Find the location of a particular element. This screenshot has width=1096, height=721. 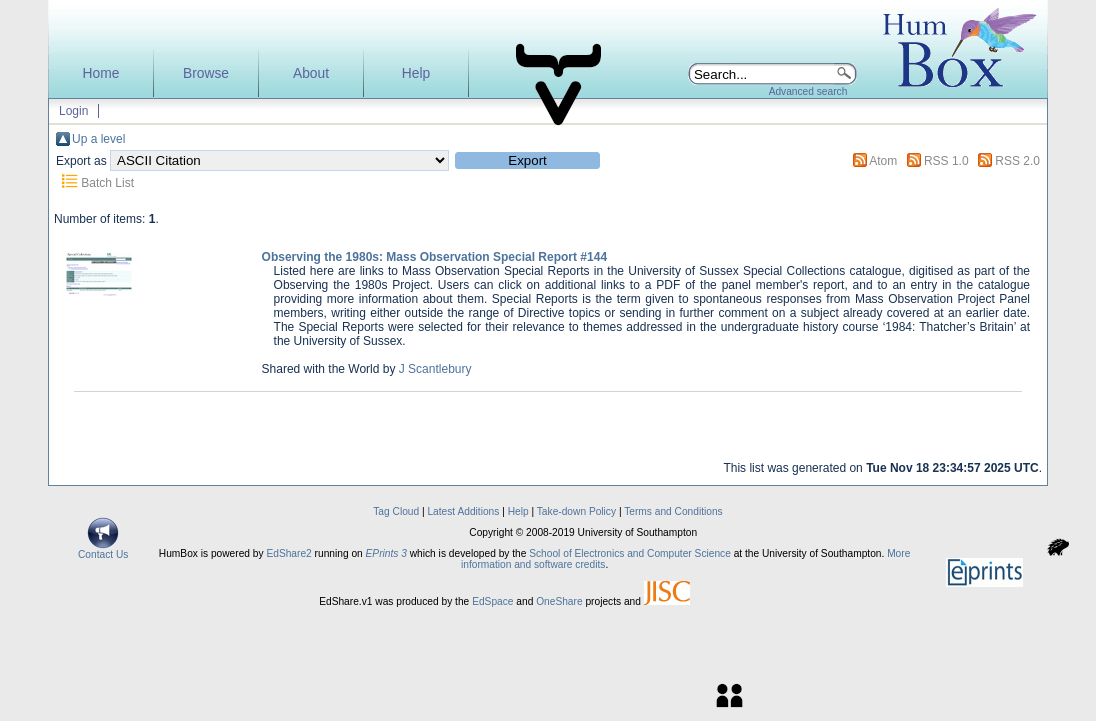

view group members is located at coordinates (729, 695).